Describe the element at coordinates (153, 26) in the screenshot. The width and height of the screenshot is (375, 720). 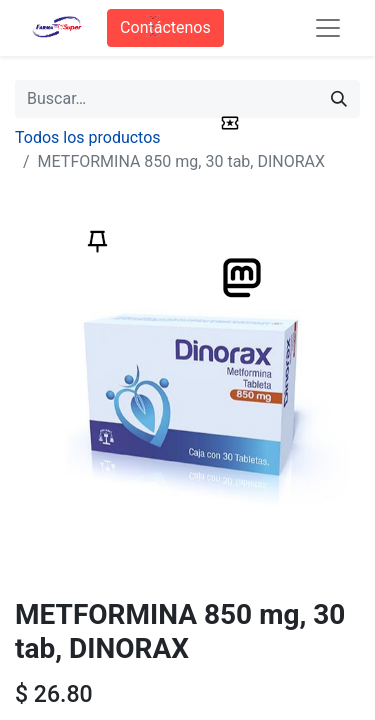
I see `text input field is active` at that location.